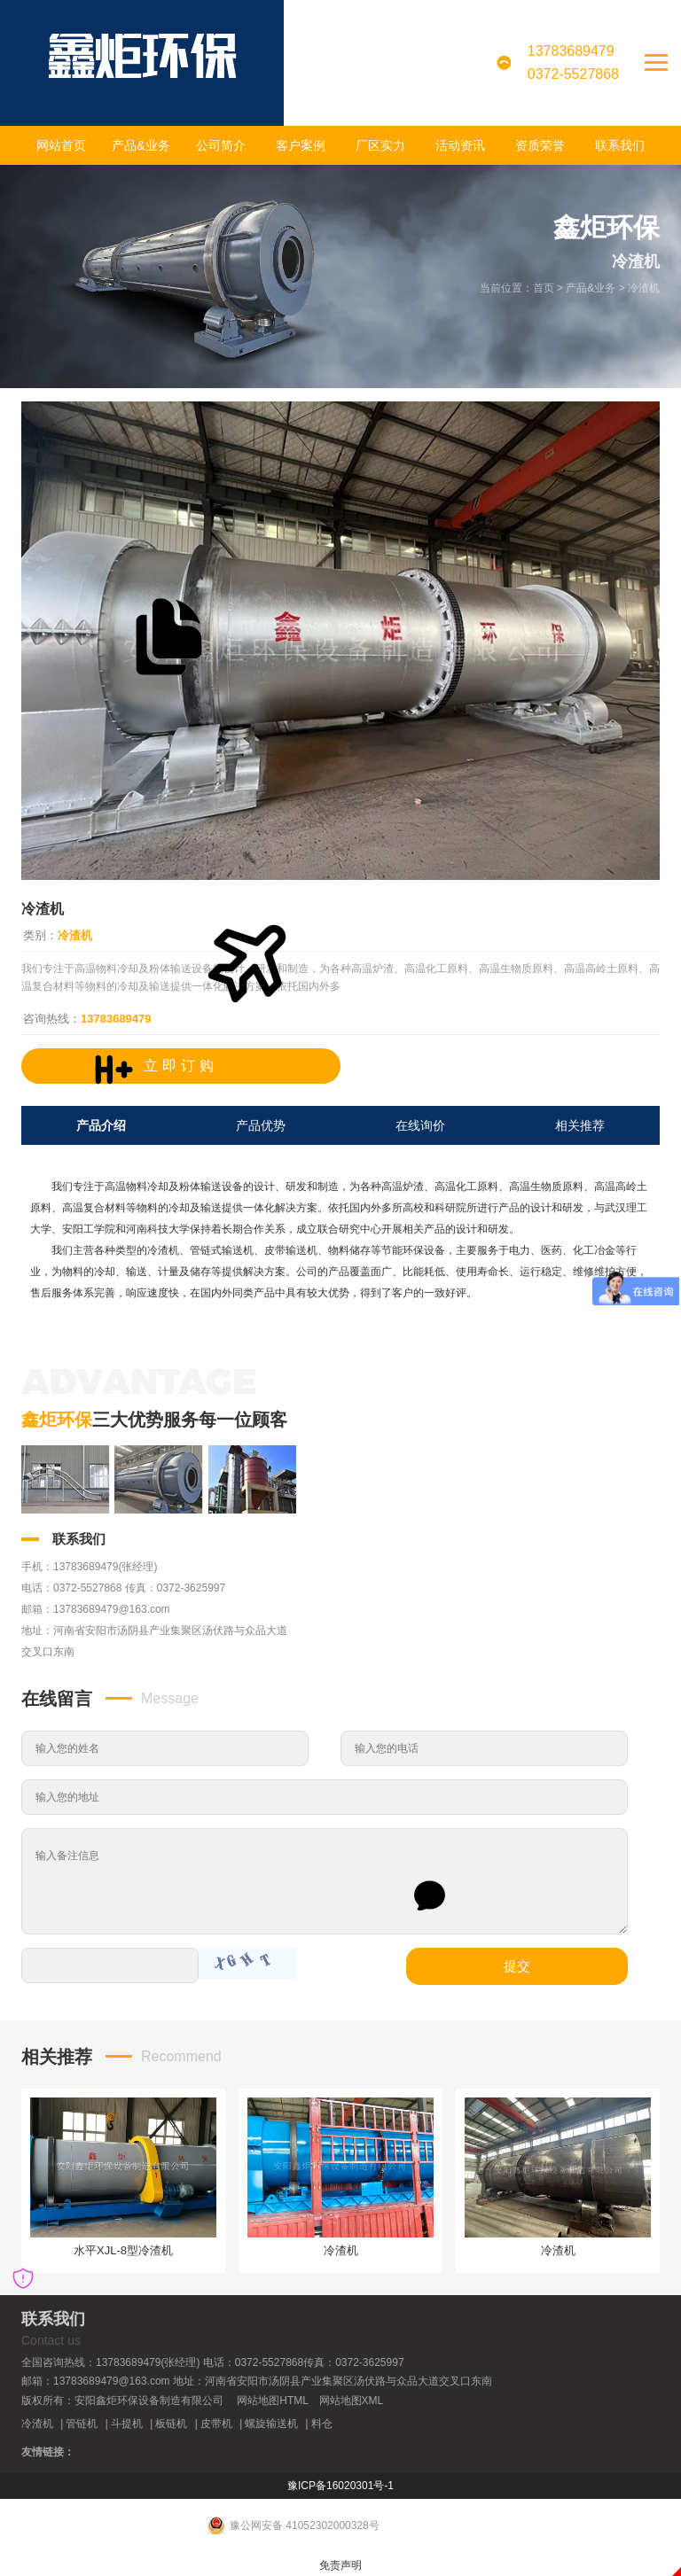  What do you see at coordinates (23, 2278) in the screenshot?
I see `security warning or alert detected` at bounding box center [23, 2278].